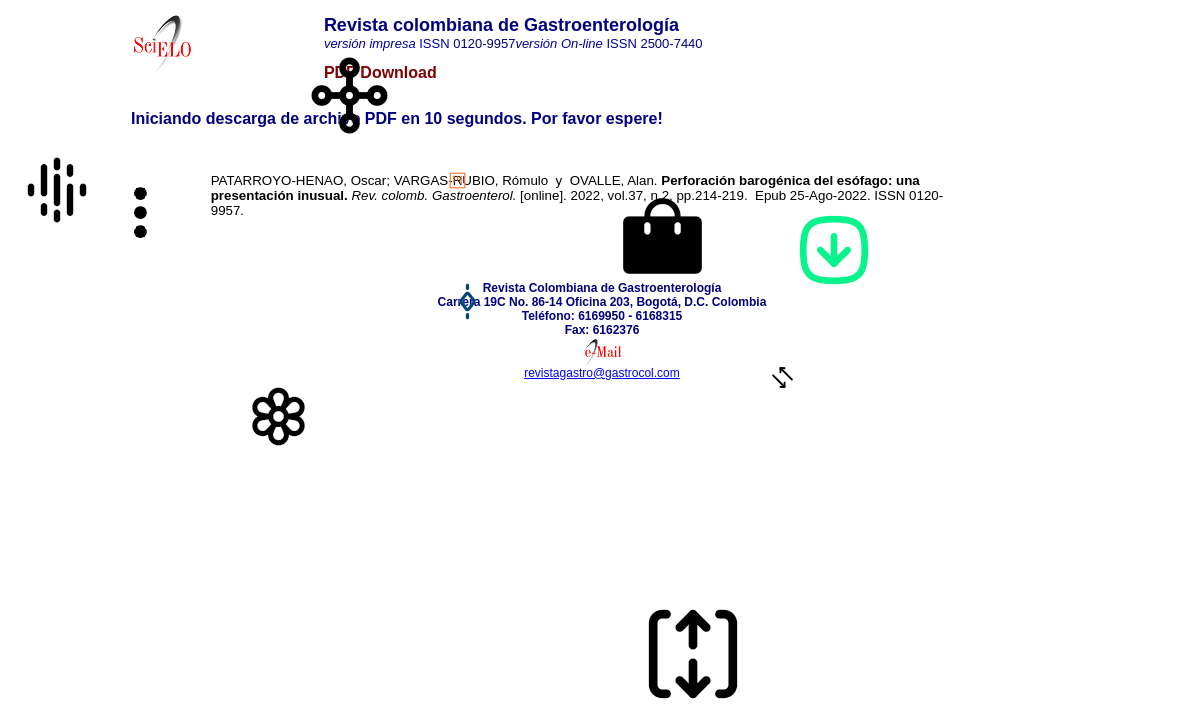  What do you see at coordinates (457, 180) in the screenshot?
I see `open project board` at bounding box center [457, 180].